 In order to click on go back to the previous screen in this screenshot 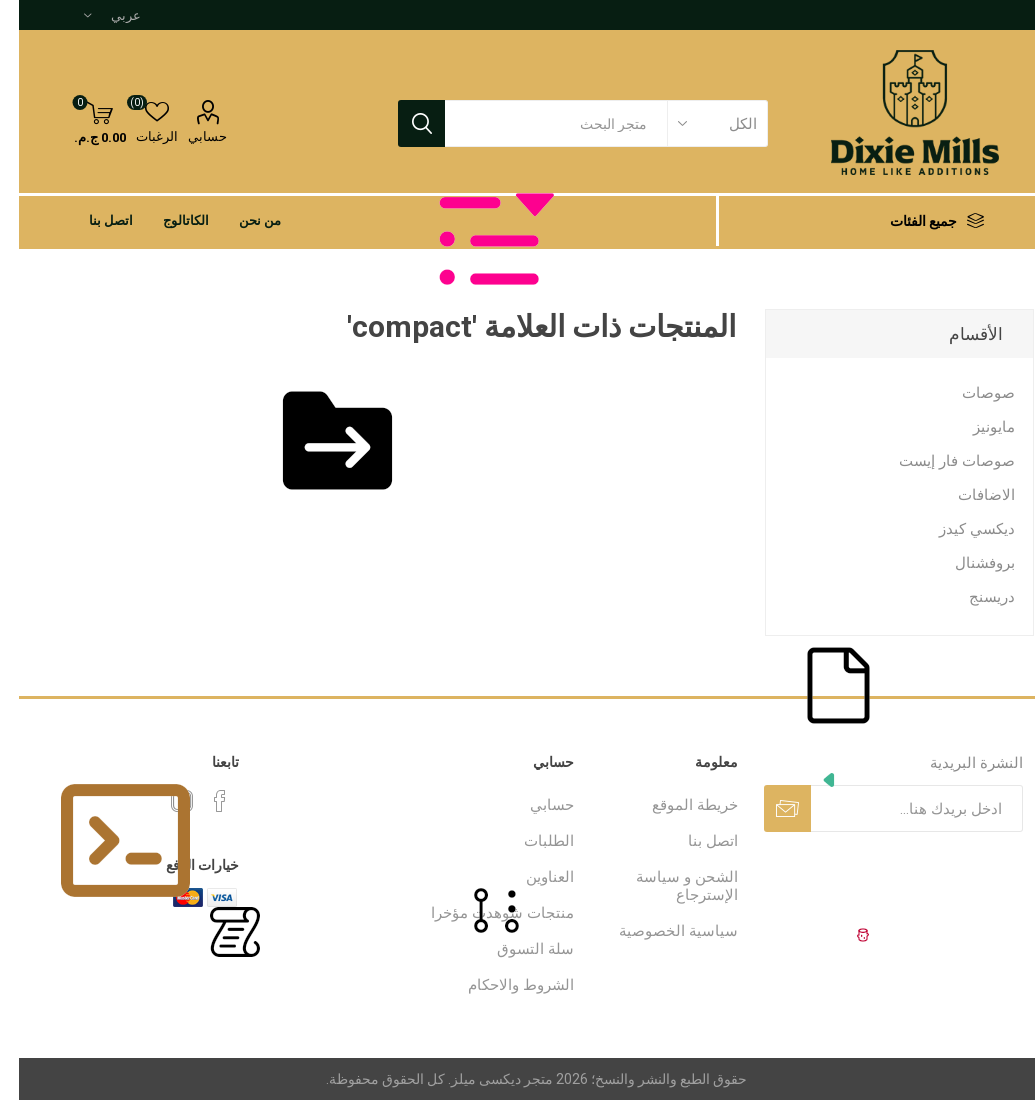, I will do `click(830, 780)`.